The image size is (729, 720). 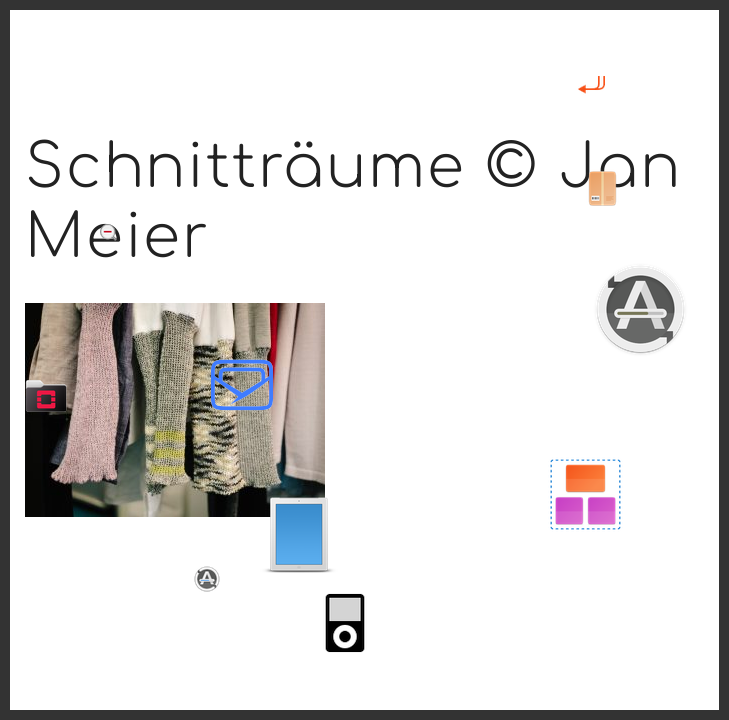 I want to click on indicates a connected iPad device, so click(x=299, y=534).